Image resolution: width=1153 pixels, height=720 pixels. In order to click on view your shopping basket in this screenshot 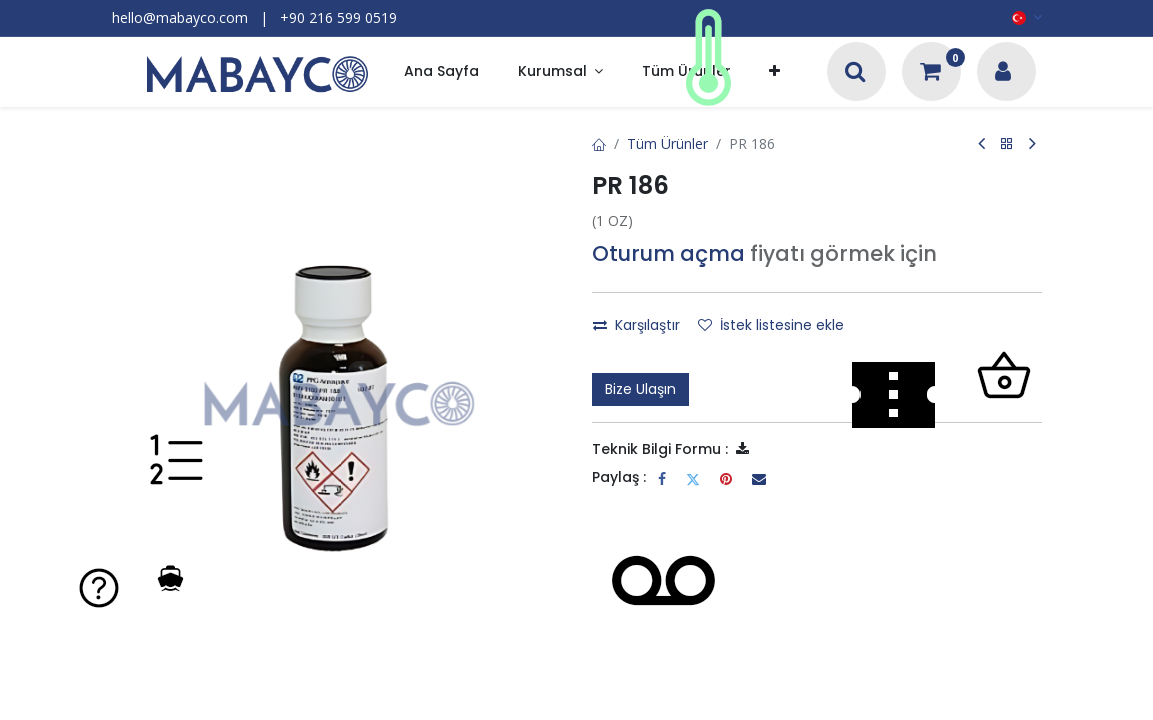, I will do `click(1004, 376)`.